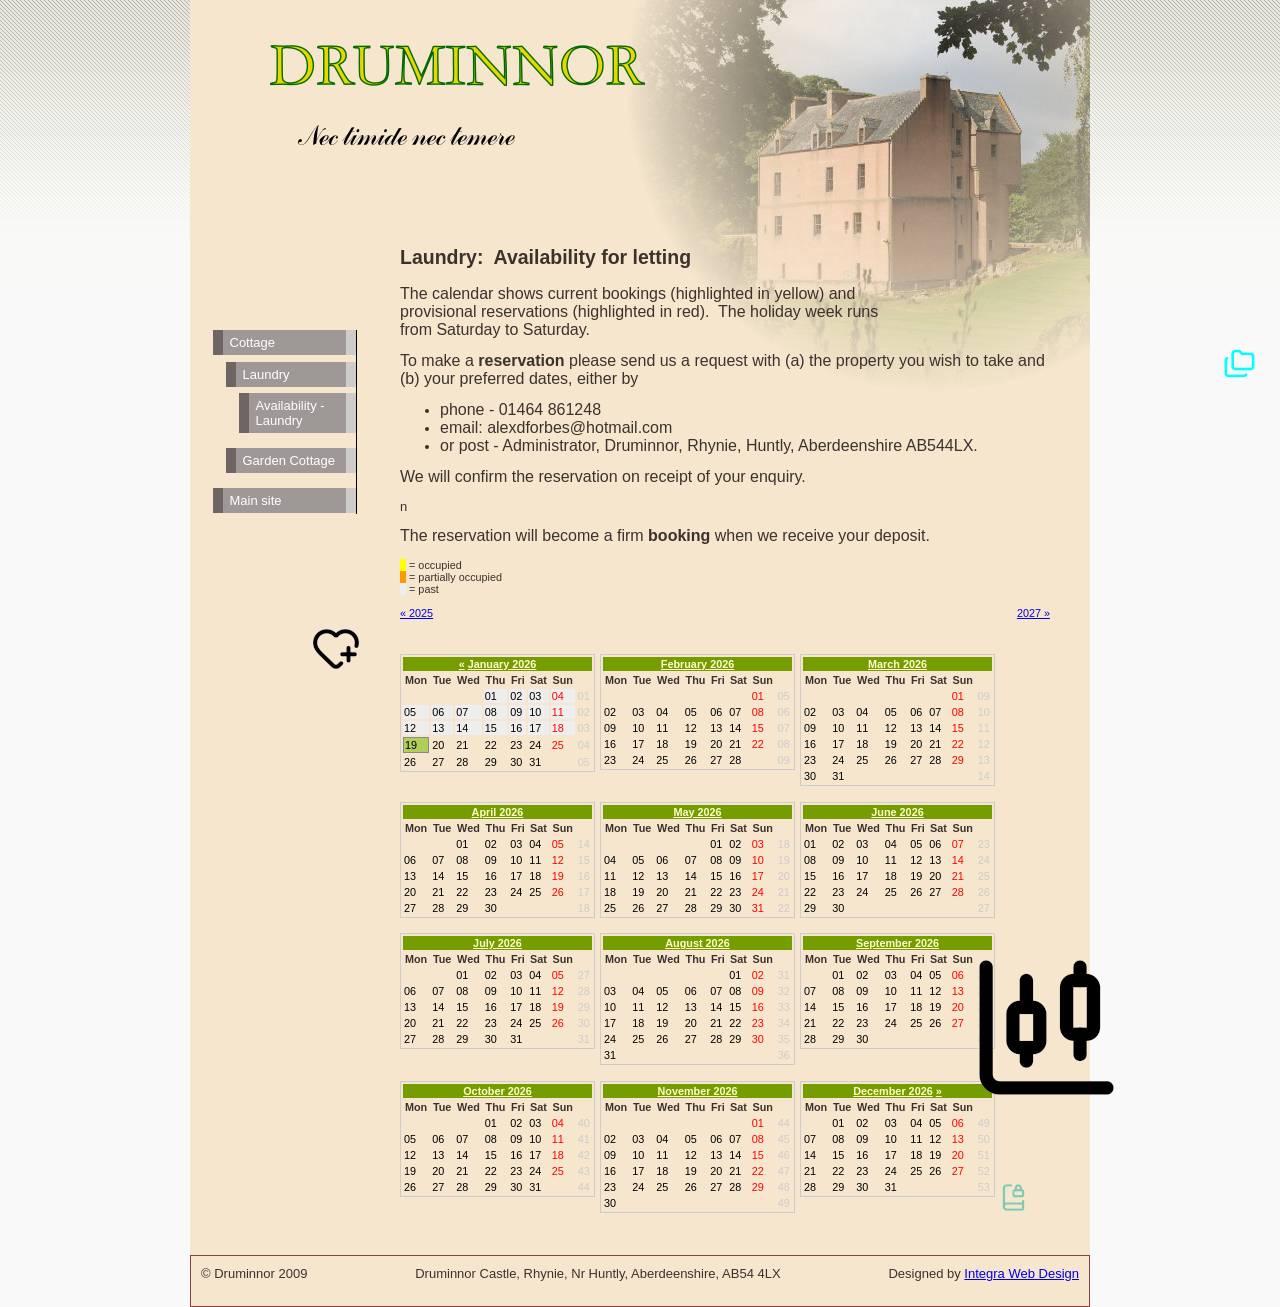 This screenshot has height=1307, width=1280. What do you see at coordinates (336, 648) in the screenshot?
I see `add to favorites` at bounding box center [336, 648].